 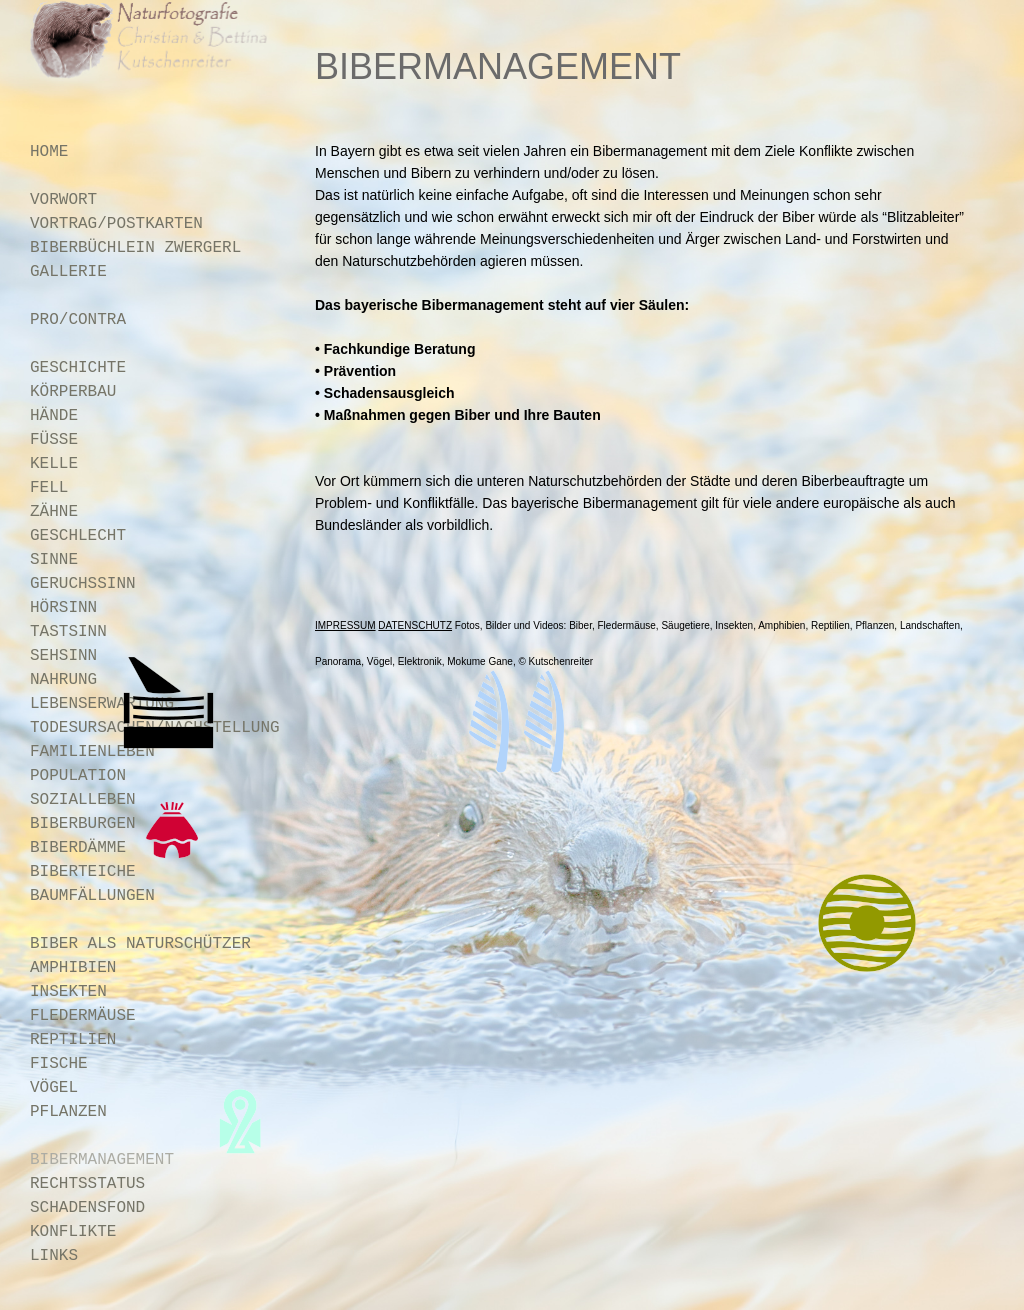 I want to click on select a hut or shelter in-game, so click(x=172, y=830).